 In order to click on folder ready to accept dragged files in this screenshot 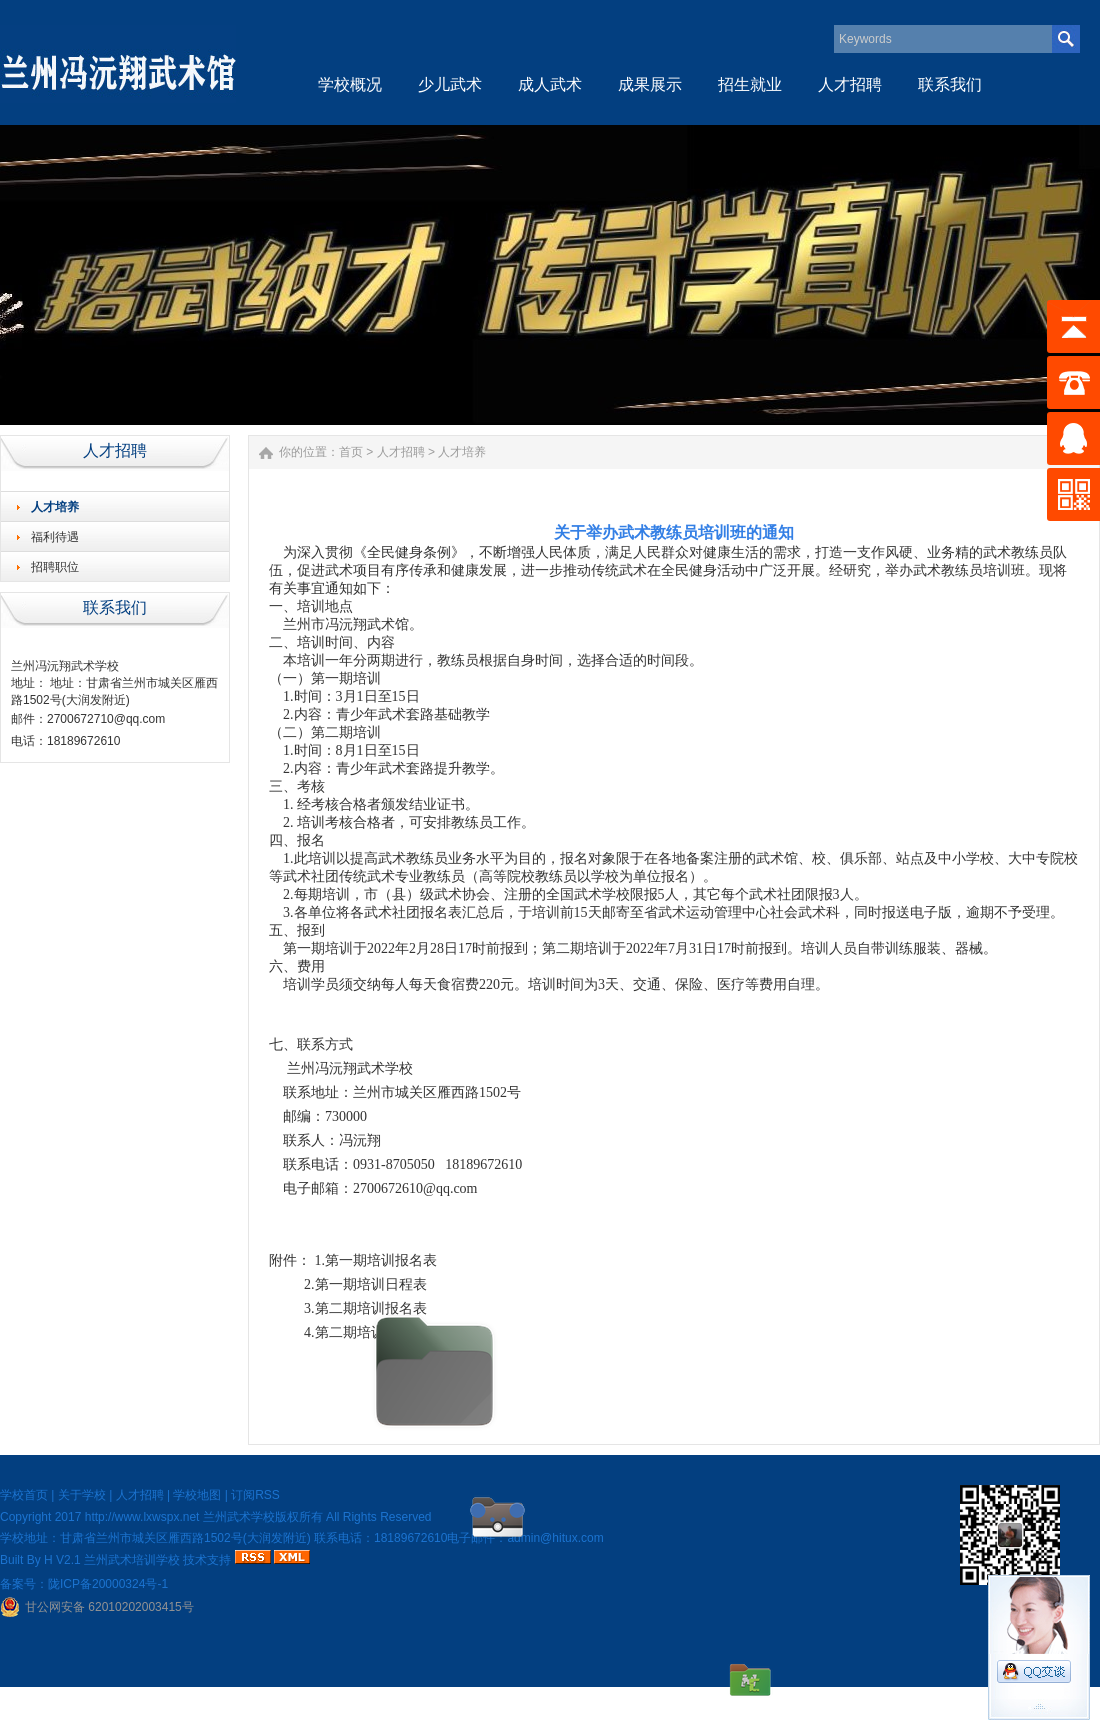, I will do `click(434, 1371)`.